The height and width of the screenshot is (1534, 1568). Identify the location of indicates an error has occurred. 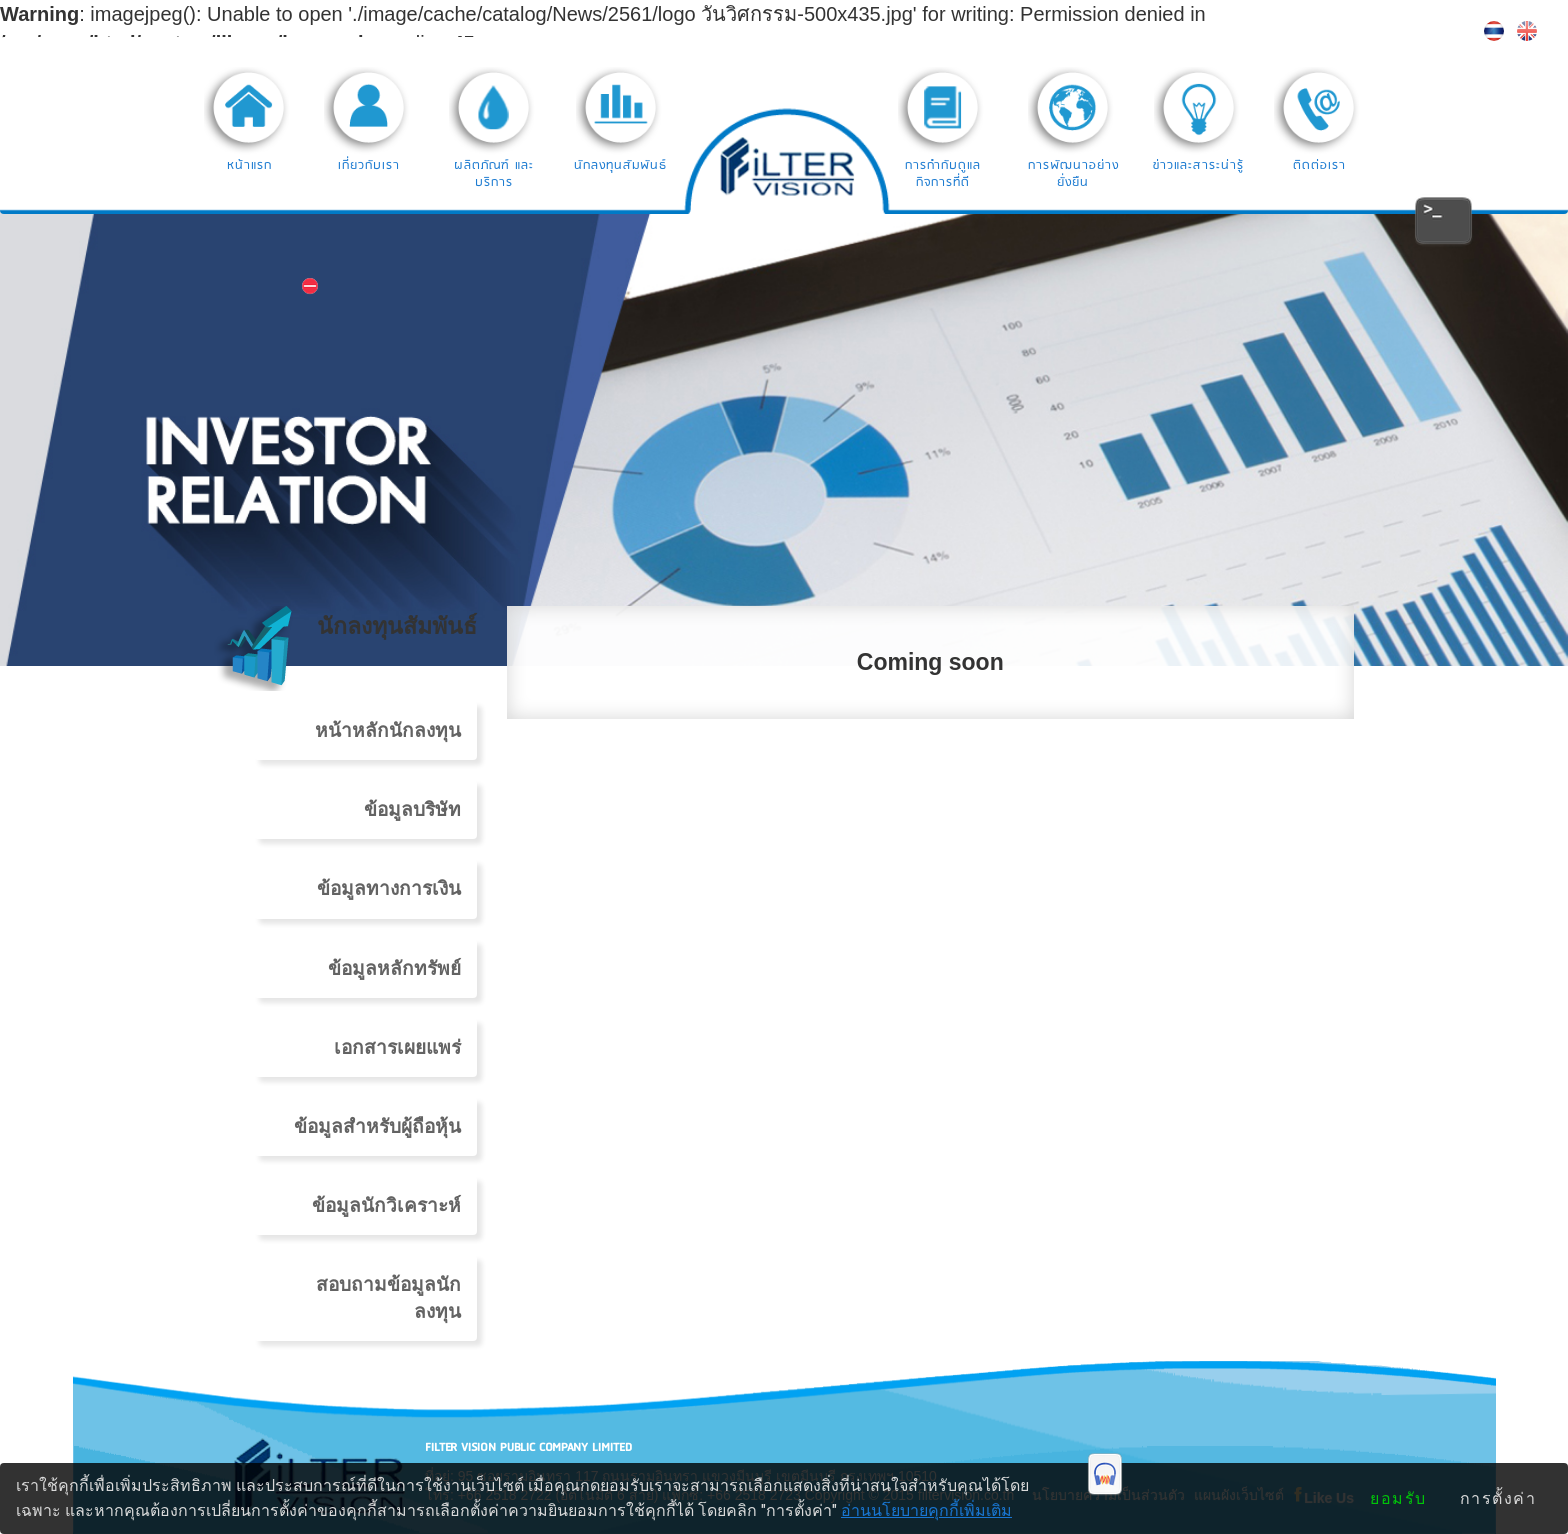
(310, 286).